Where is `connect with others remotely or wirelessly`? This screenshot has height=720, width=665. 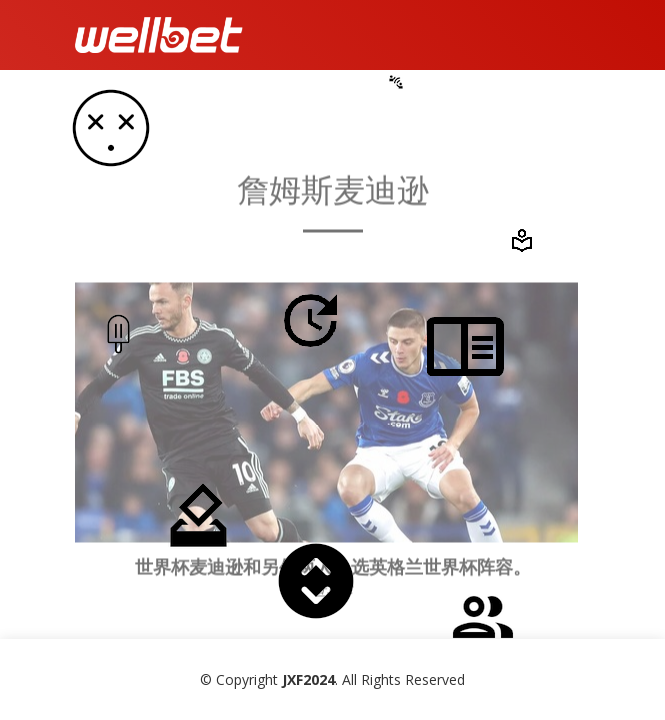
connect with others remotely or wirelessly is located at coordinates (396, 82).